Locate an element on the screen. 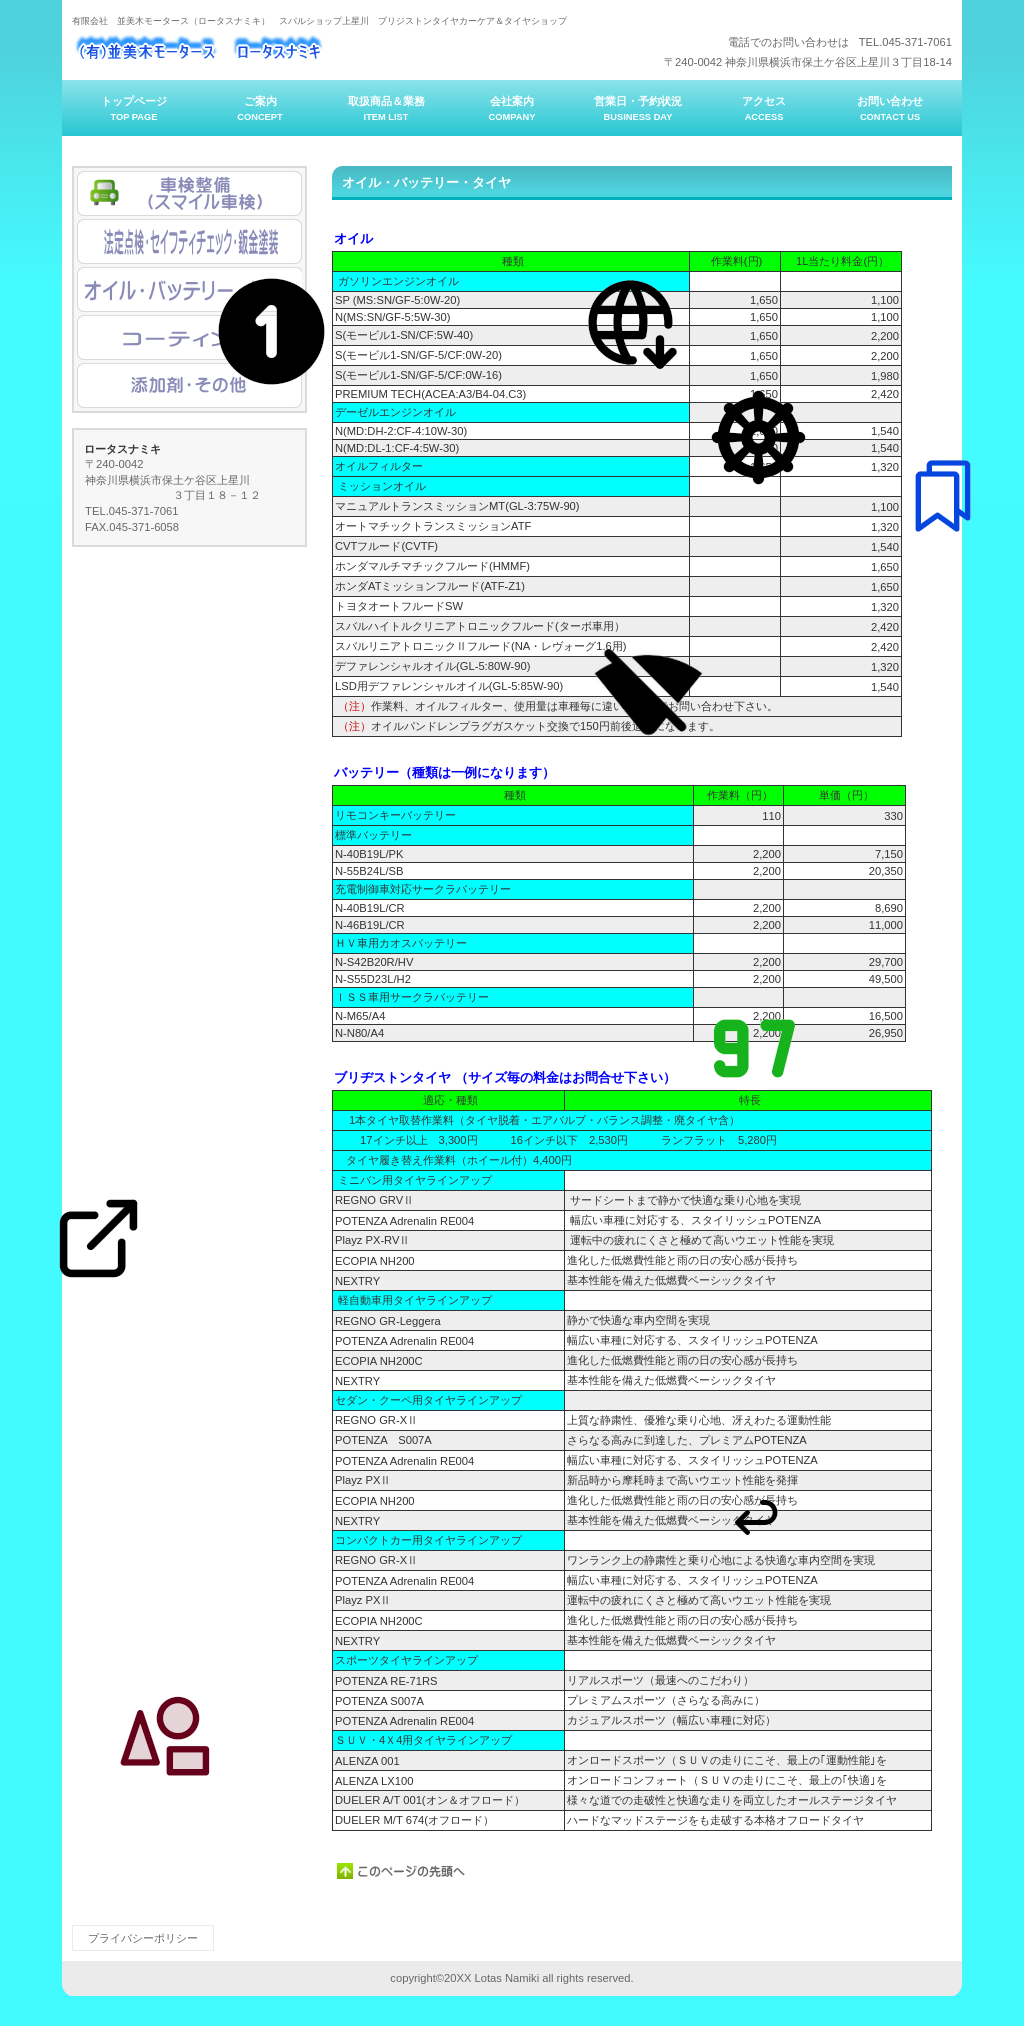  displays the number 97 as a badge or counter is located at coordinates (754, 1048).